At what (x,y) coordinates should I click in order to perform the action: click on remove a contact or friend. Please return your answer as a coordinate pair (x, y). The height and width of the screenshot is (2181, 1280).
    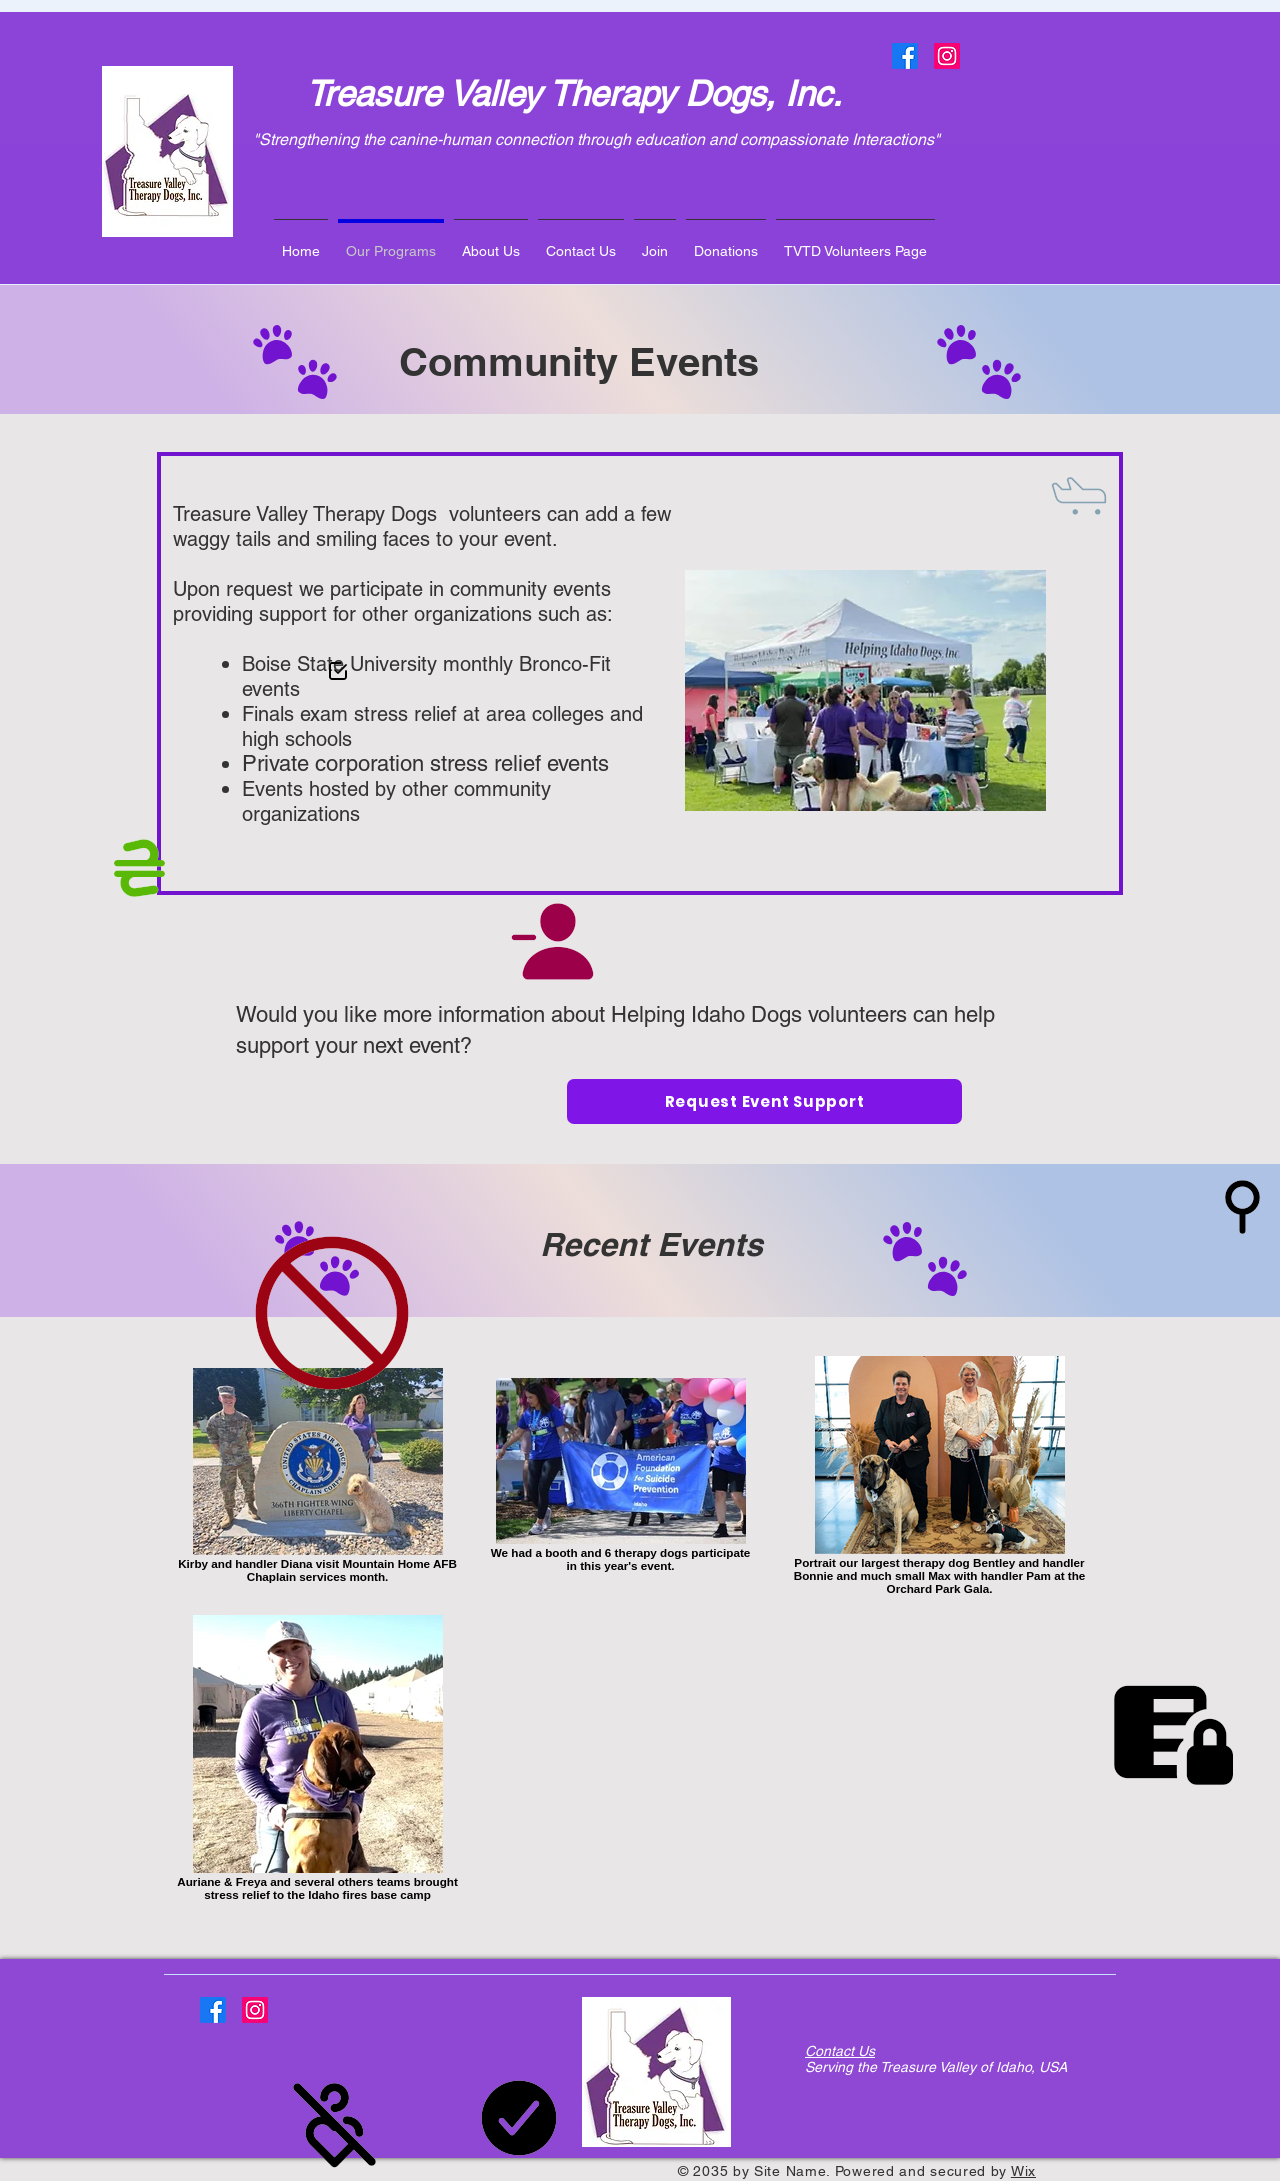
    Looking at the image, I should click on (552, 941).